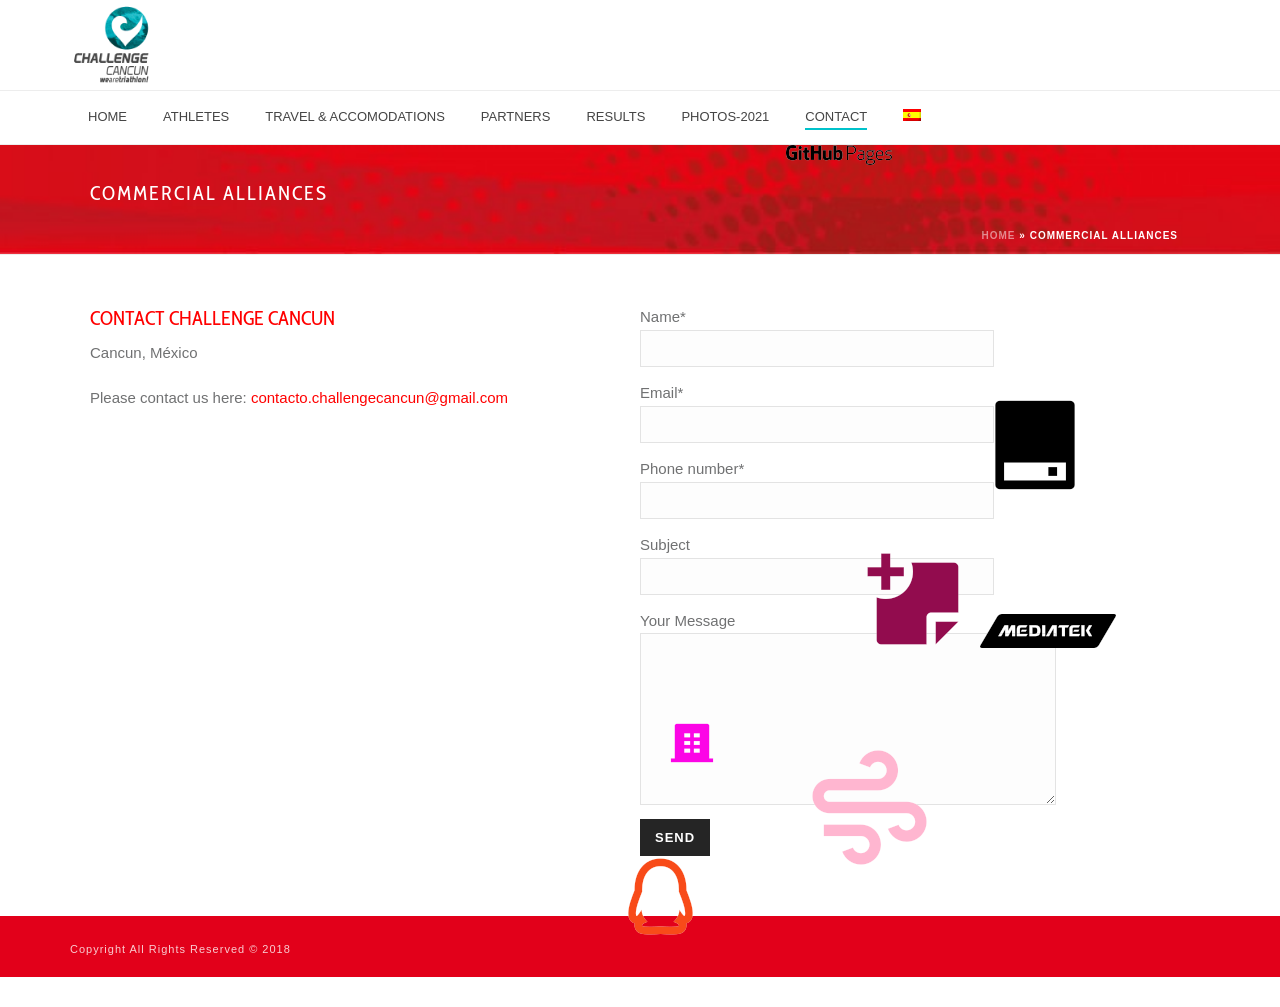 This screenshot has height=1007, width=1280. Describe the element at coordinates (1048, 631) in the screenshot. I see `MediaTek company logo` at that location.